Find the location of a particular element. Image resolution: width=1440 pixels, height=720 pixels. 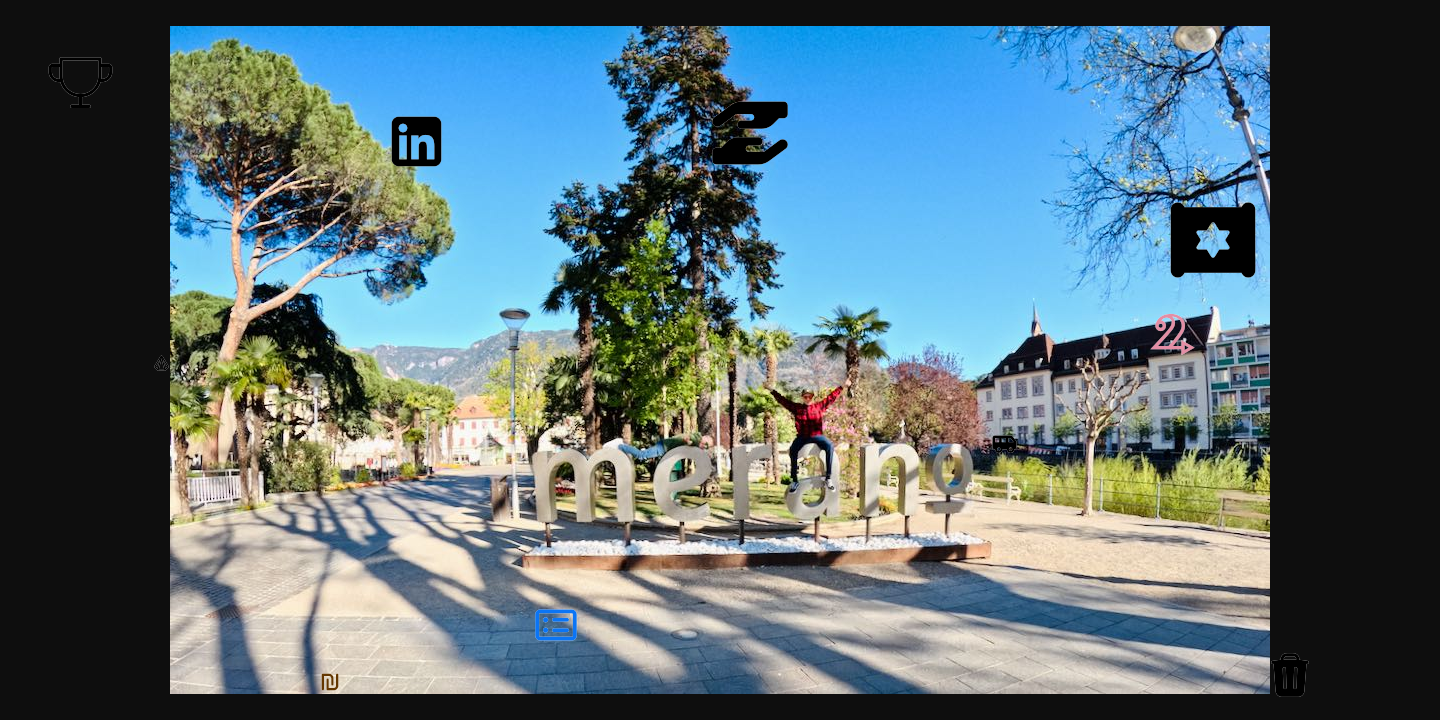

view 3D shape or geometric object is located at coordinates (161, 363).